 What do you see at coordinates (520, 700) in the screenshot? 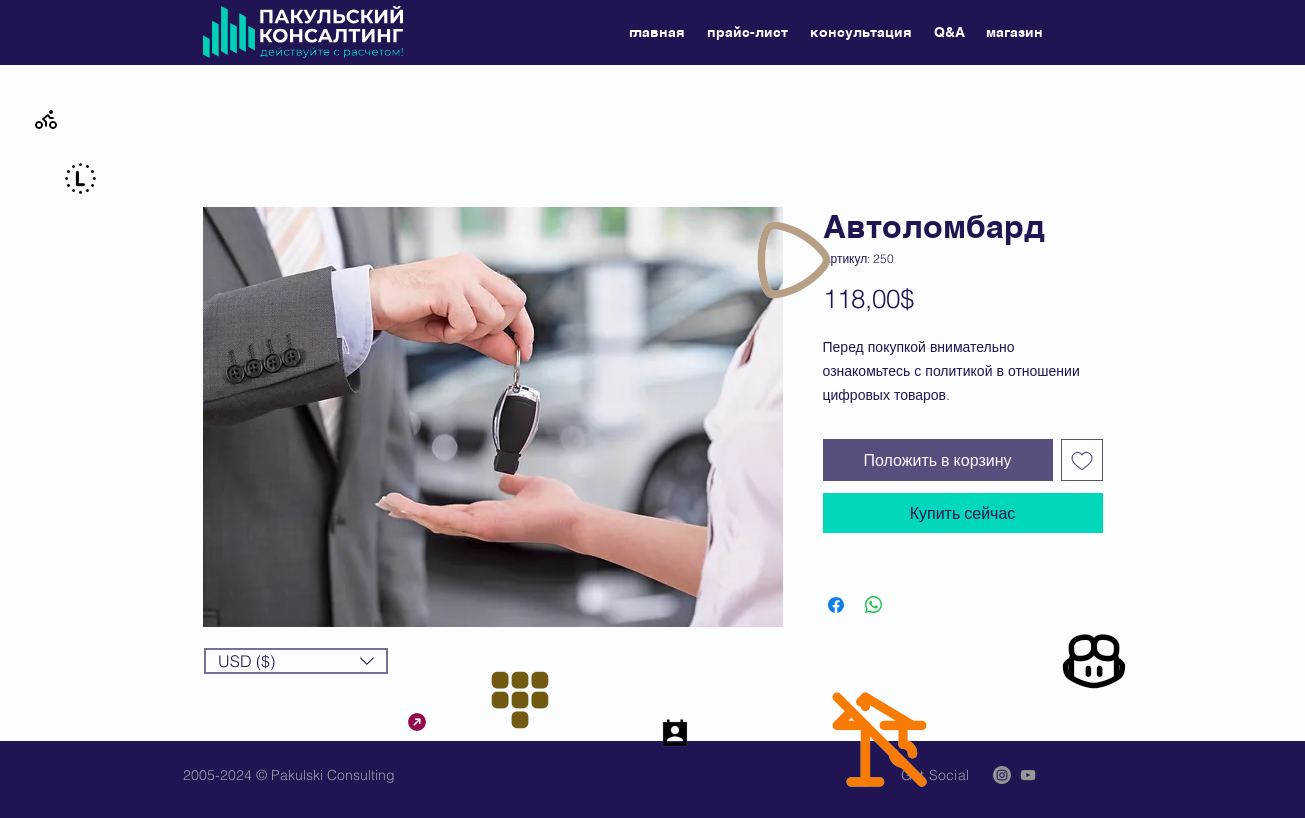
I see `open the phone dialpad` at bounding box center [520, 700].